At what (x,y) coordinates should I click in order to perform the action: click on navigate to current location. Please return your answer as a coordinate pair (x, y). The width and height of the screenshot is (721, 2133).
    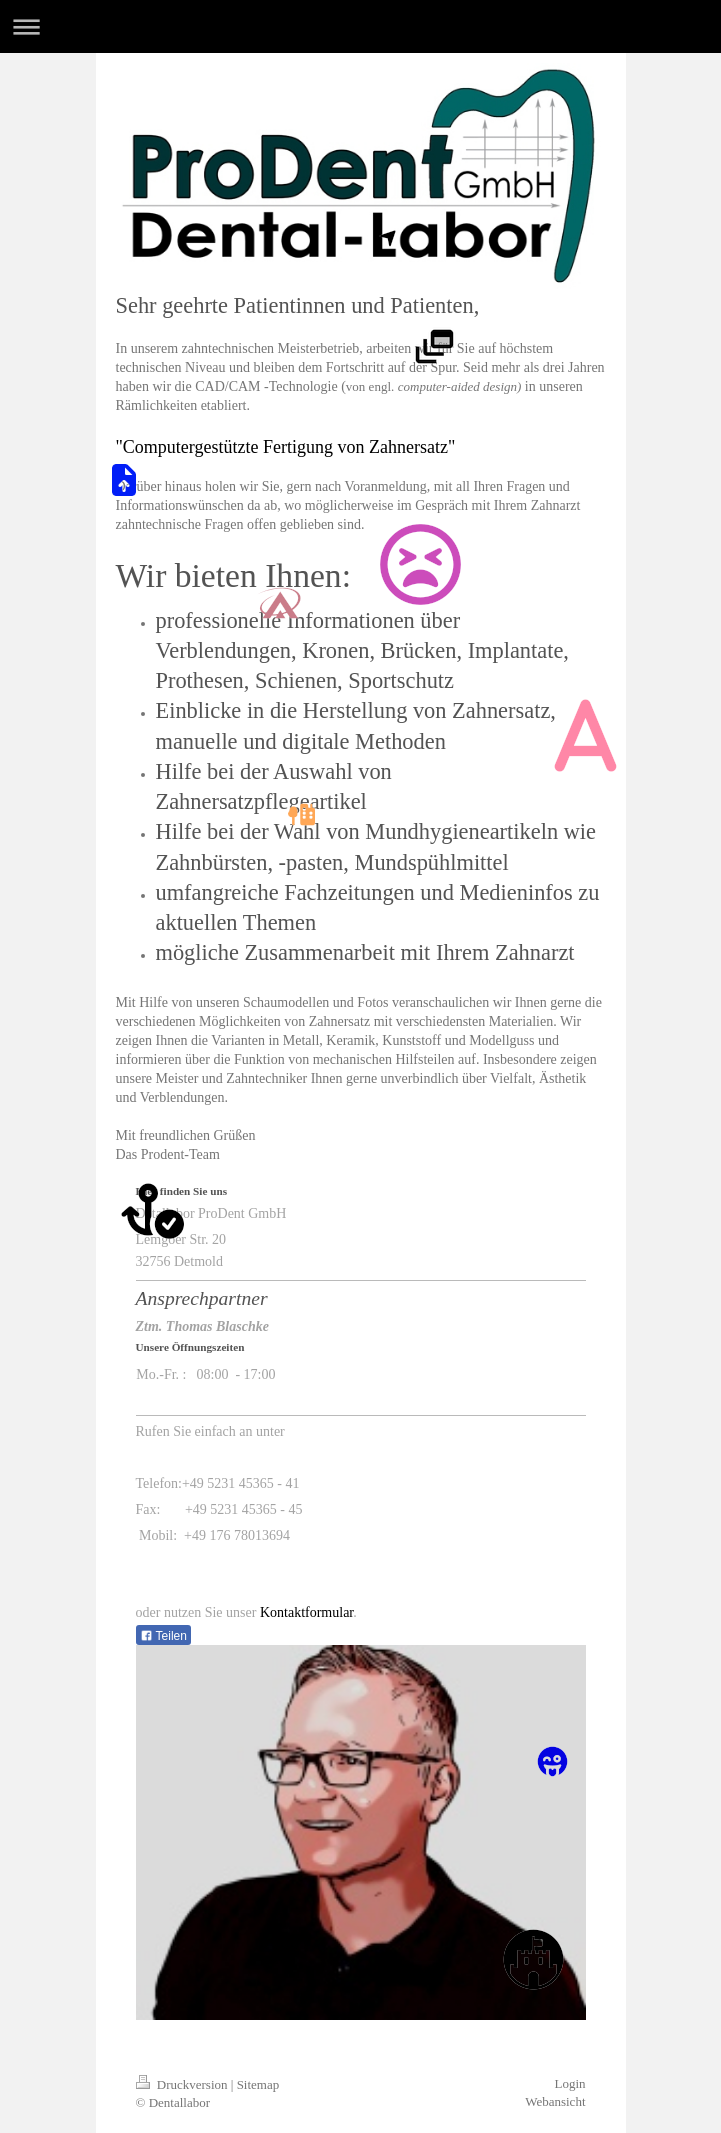
    Looking at the image, I should click on (388, 237).